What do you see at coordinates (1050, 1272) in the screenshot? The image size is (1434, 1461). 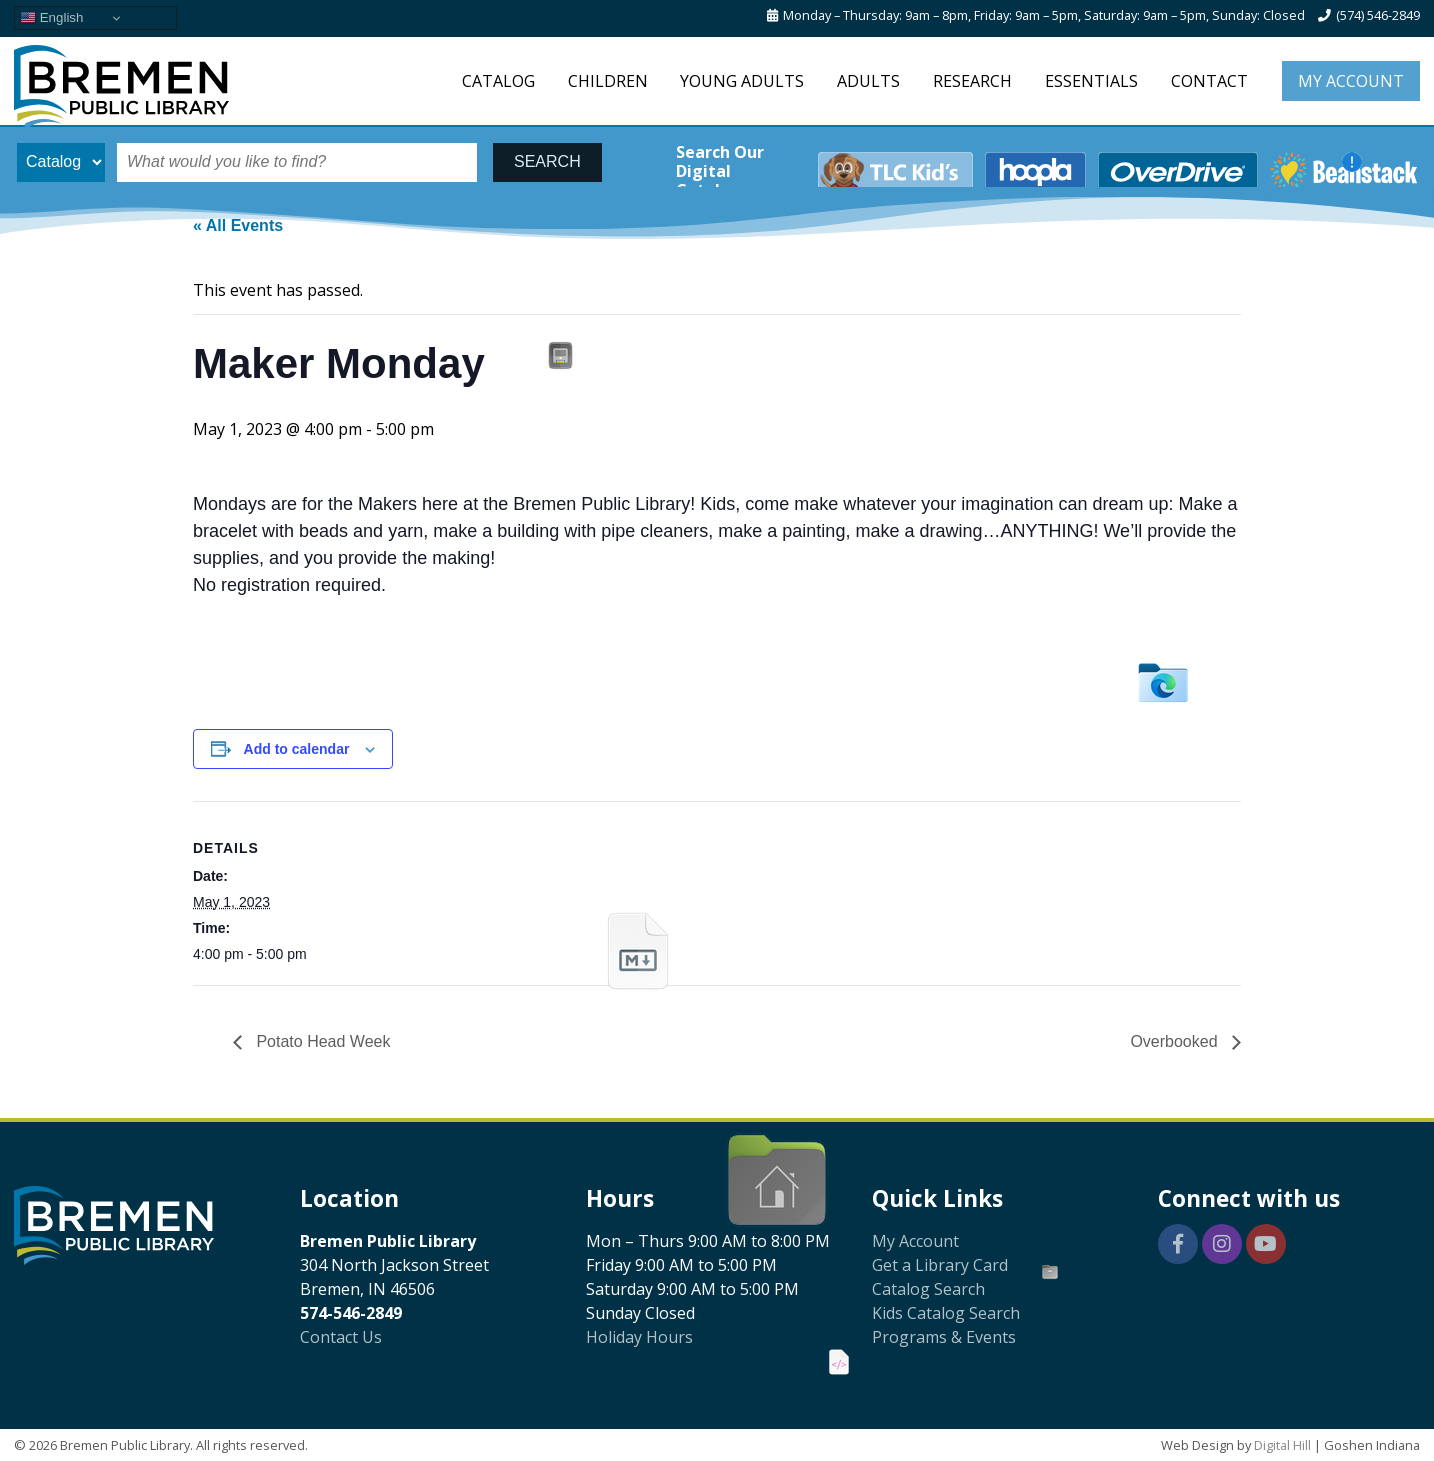 I see `open the file manager application` at bounding box center [1050, 1272].